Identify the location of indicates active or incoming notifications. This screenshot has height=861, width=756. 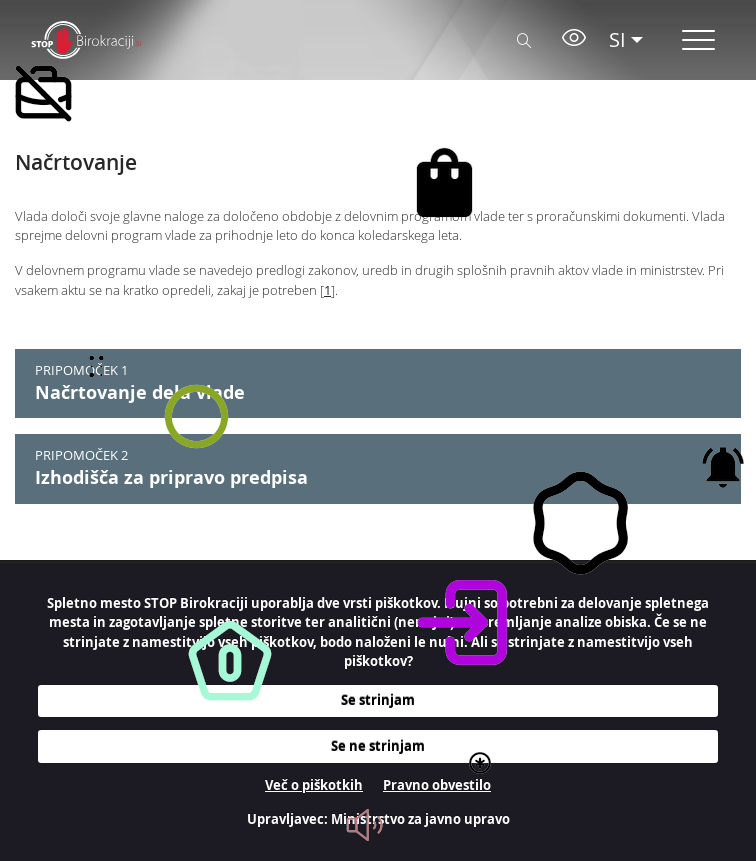
(723, 467).